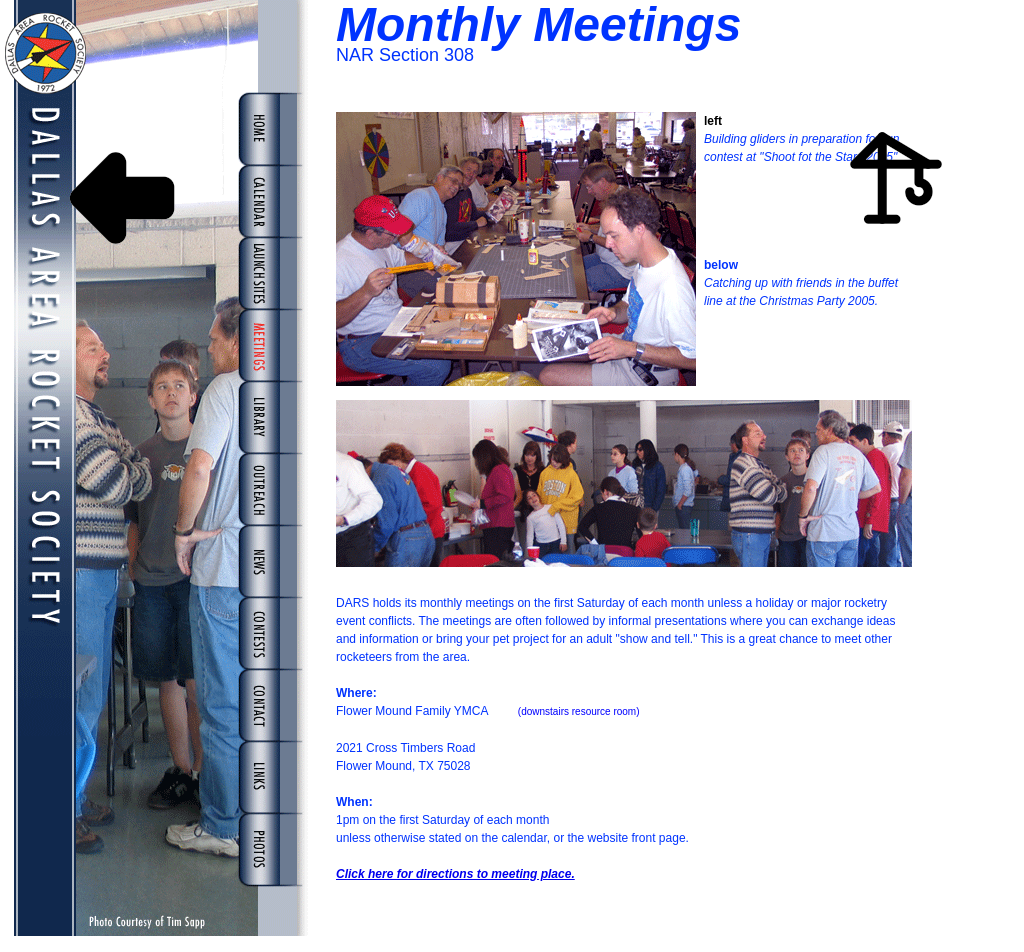 Image resolution: width=1024 pixels, height=952 pixels. I want to click on go back to the previous screen, so click(121, 198).